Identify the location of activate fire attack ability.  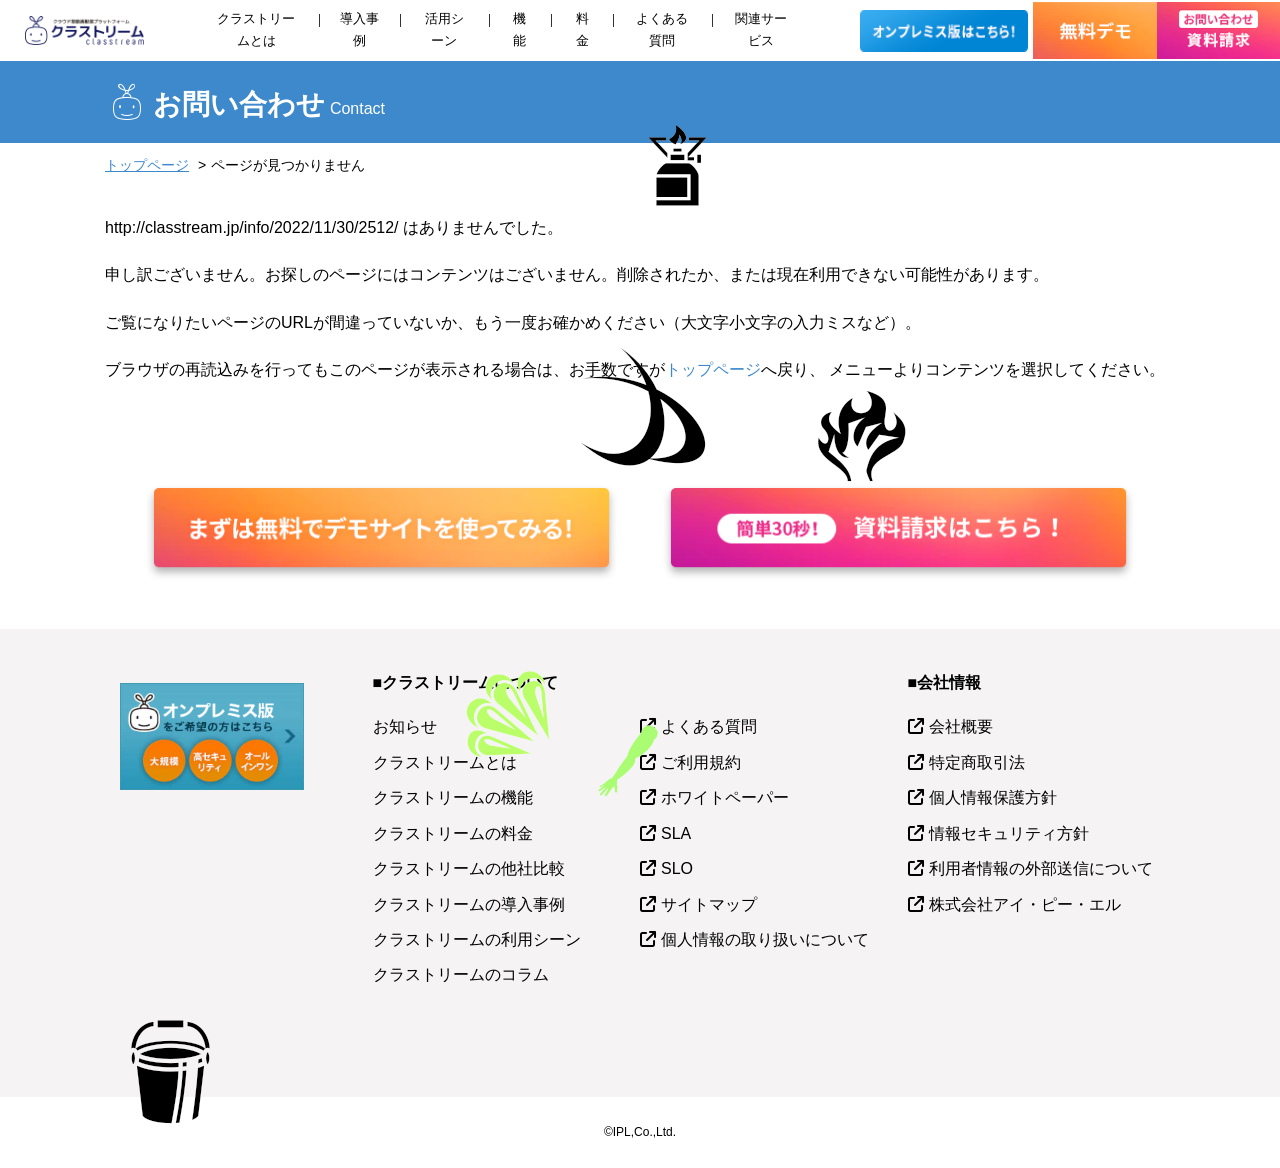
(861, 436).